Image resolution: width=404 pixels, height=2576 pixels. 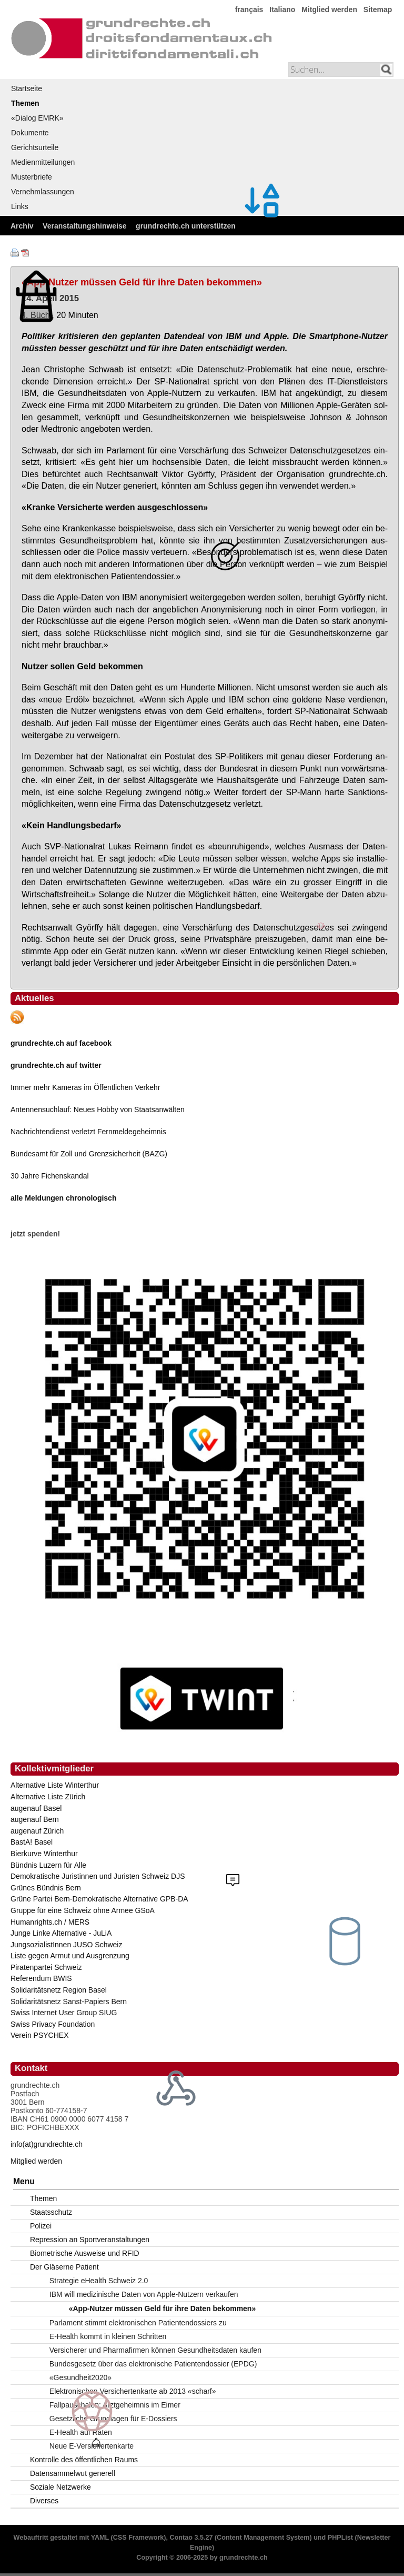 I want to click on open chat or messaging, so click(x=233, y=1879).